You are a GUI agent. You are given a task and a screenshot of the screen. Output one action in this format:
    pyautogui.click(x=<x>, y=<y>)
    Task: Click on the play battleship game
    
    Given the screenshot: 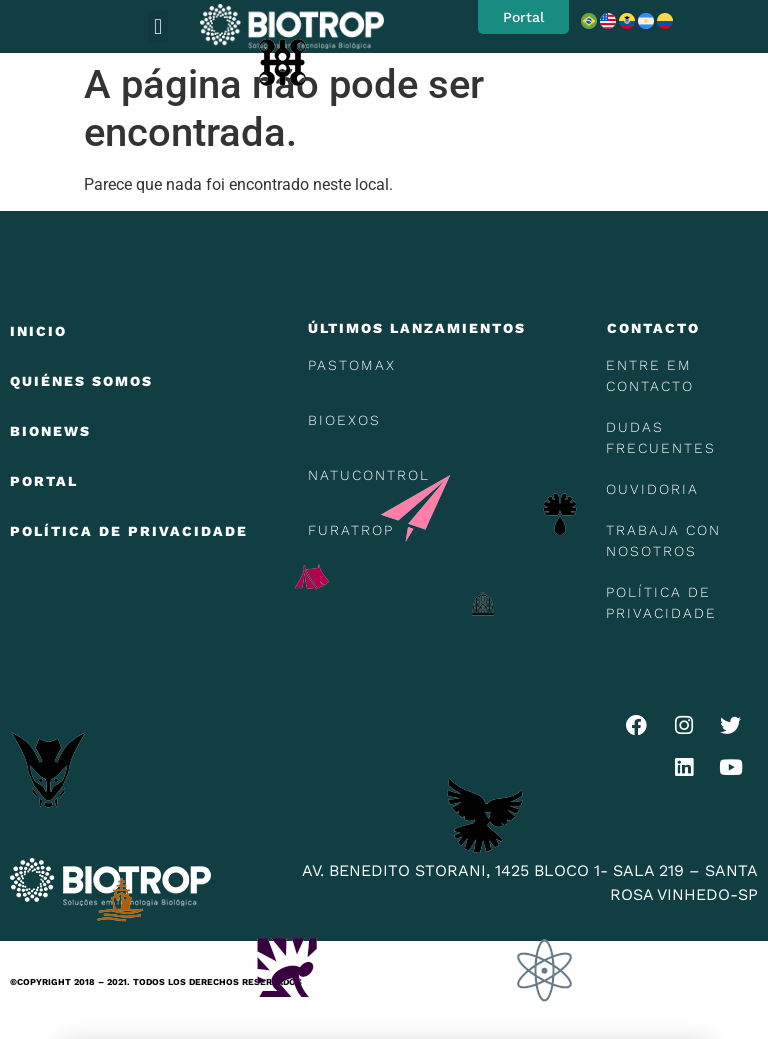 What is the action you would take?
    pyautogui.click(x=121, y=901)
    